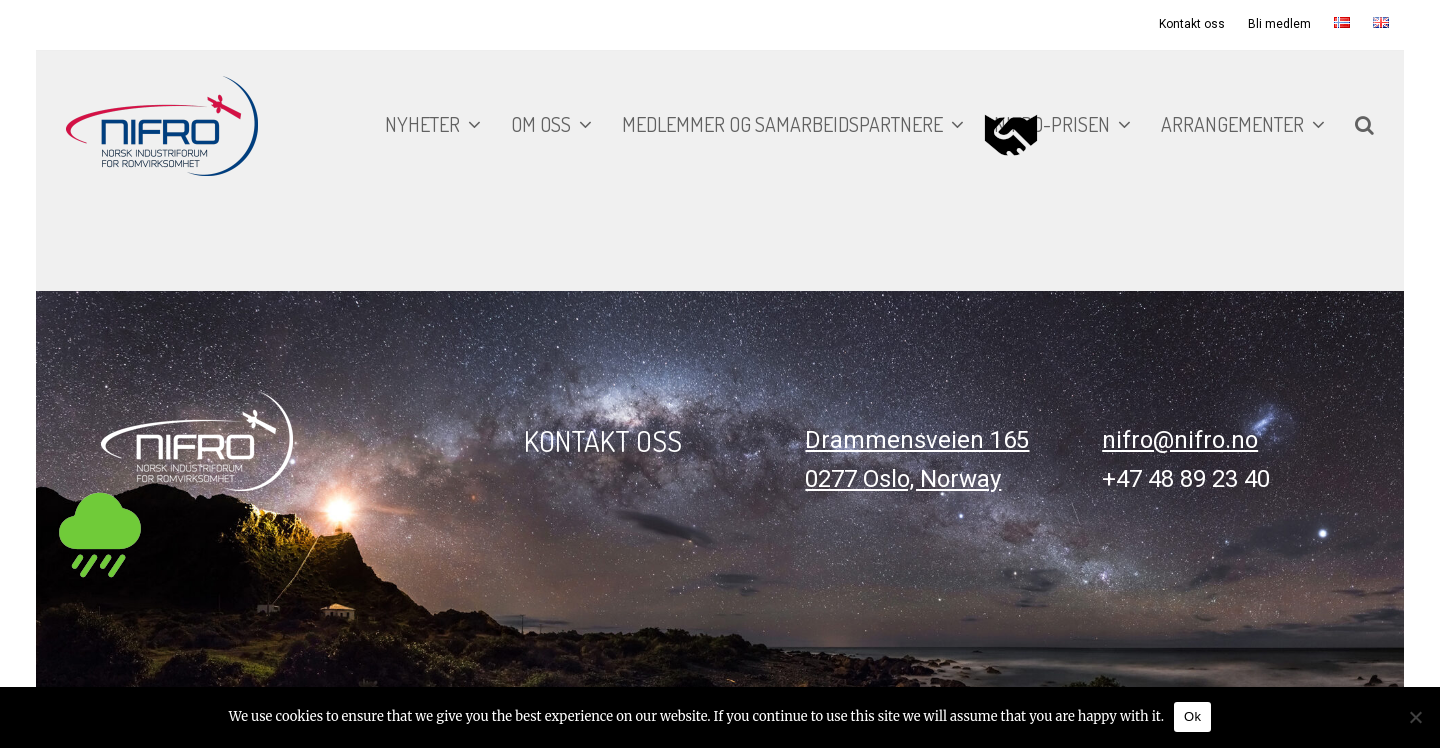 This screenshot has height=748, width=1440. What do you see at coordinates (100, 535) in the screenshot?
I see `indicates rainy weather conditions` at bounding box center [100, 535].